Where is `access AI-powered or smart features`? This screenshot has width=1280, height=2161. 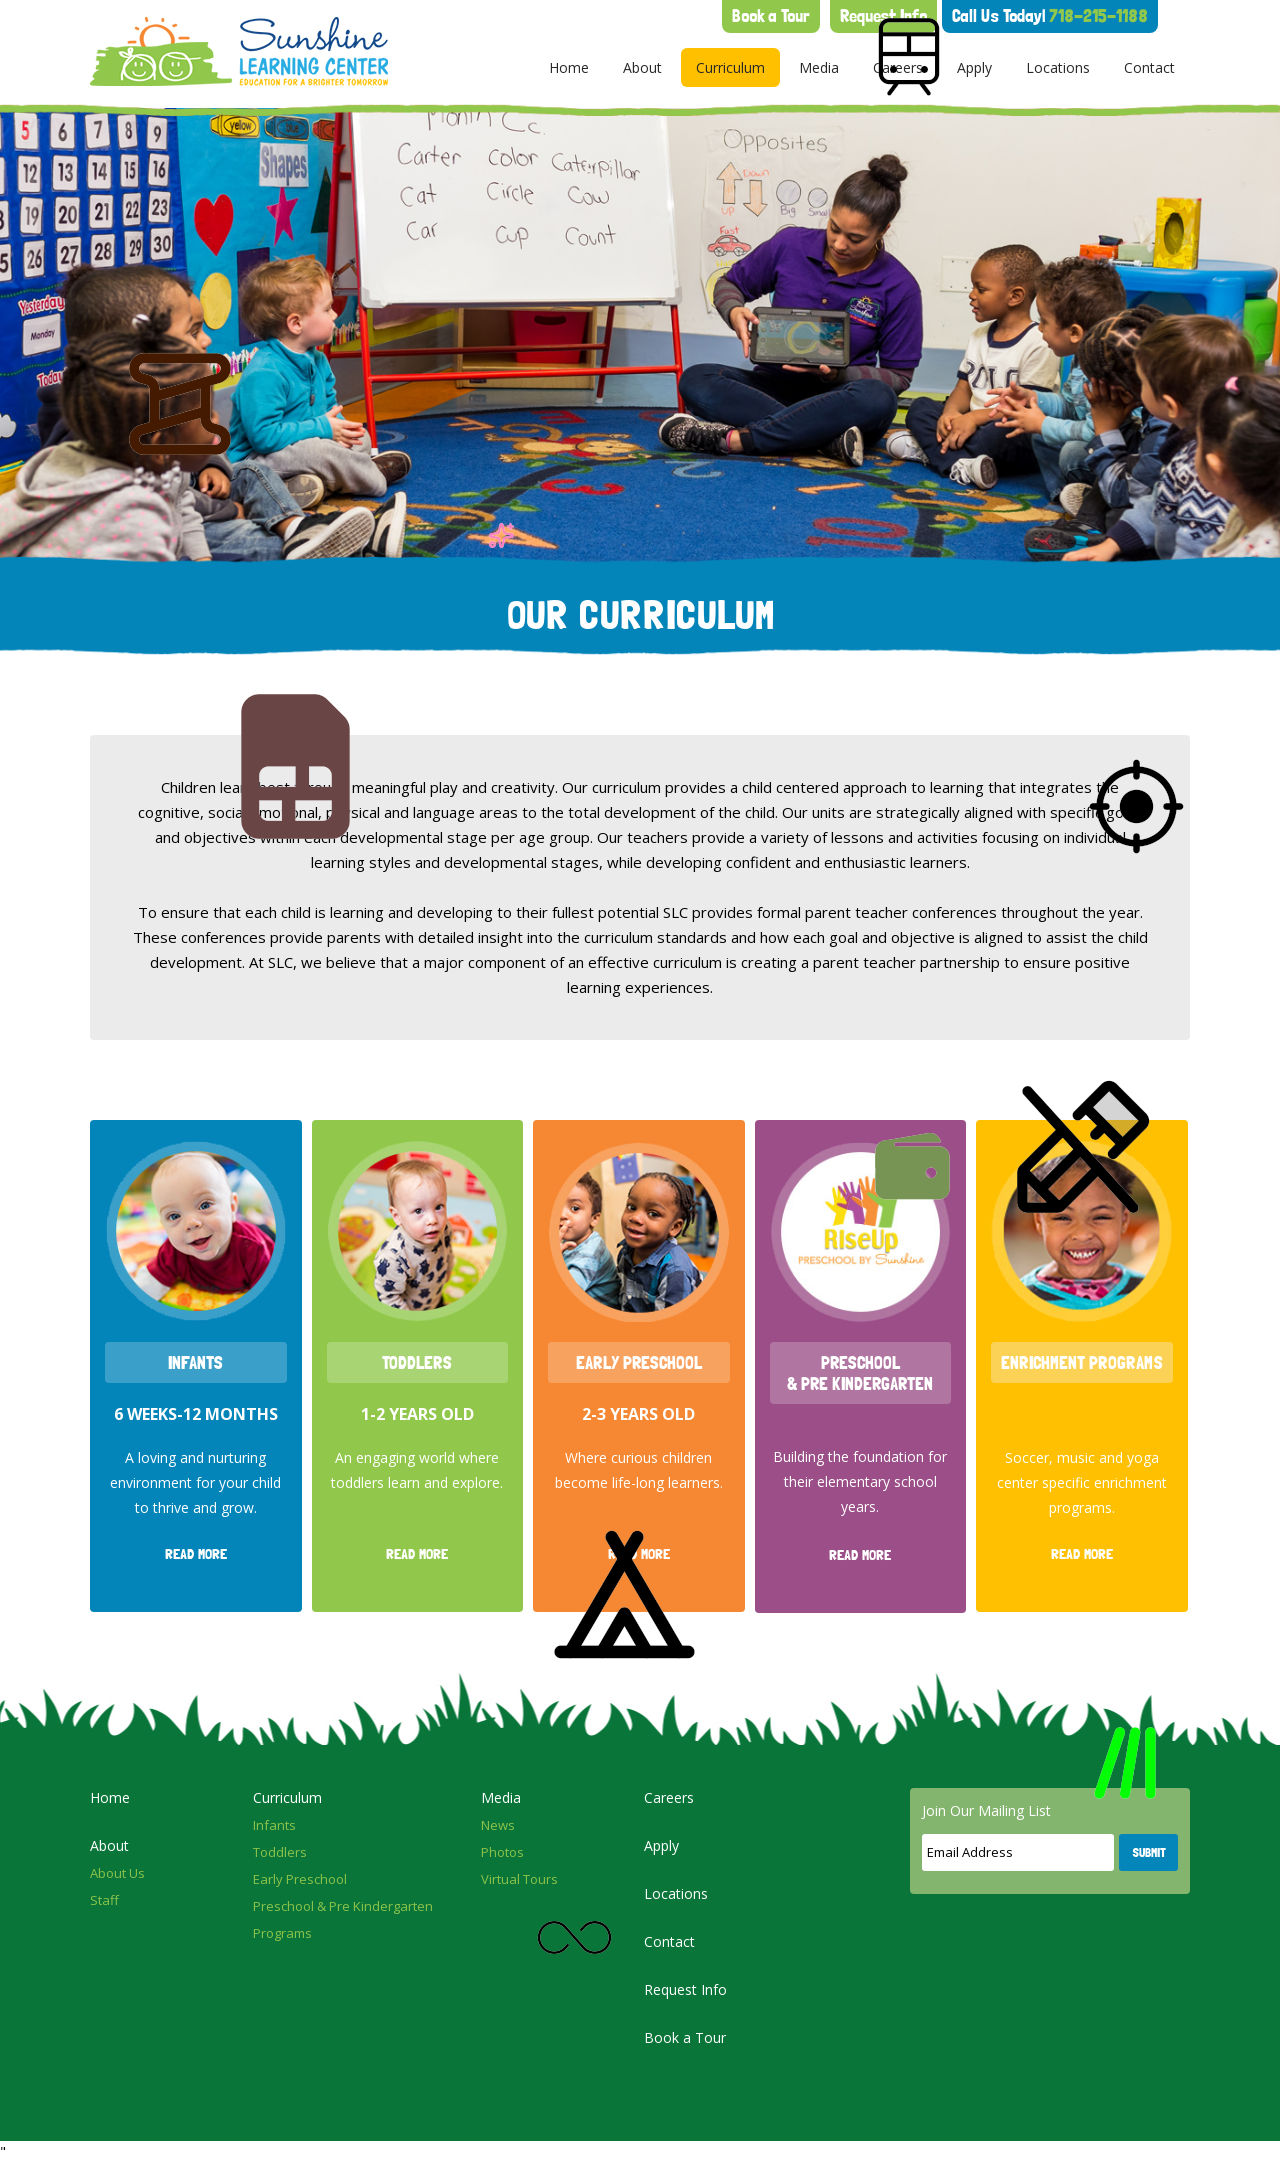 access AI-powered or smart features is located at coordinates (501, 535).